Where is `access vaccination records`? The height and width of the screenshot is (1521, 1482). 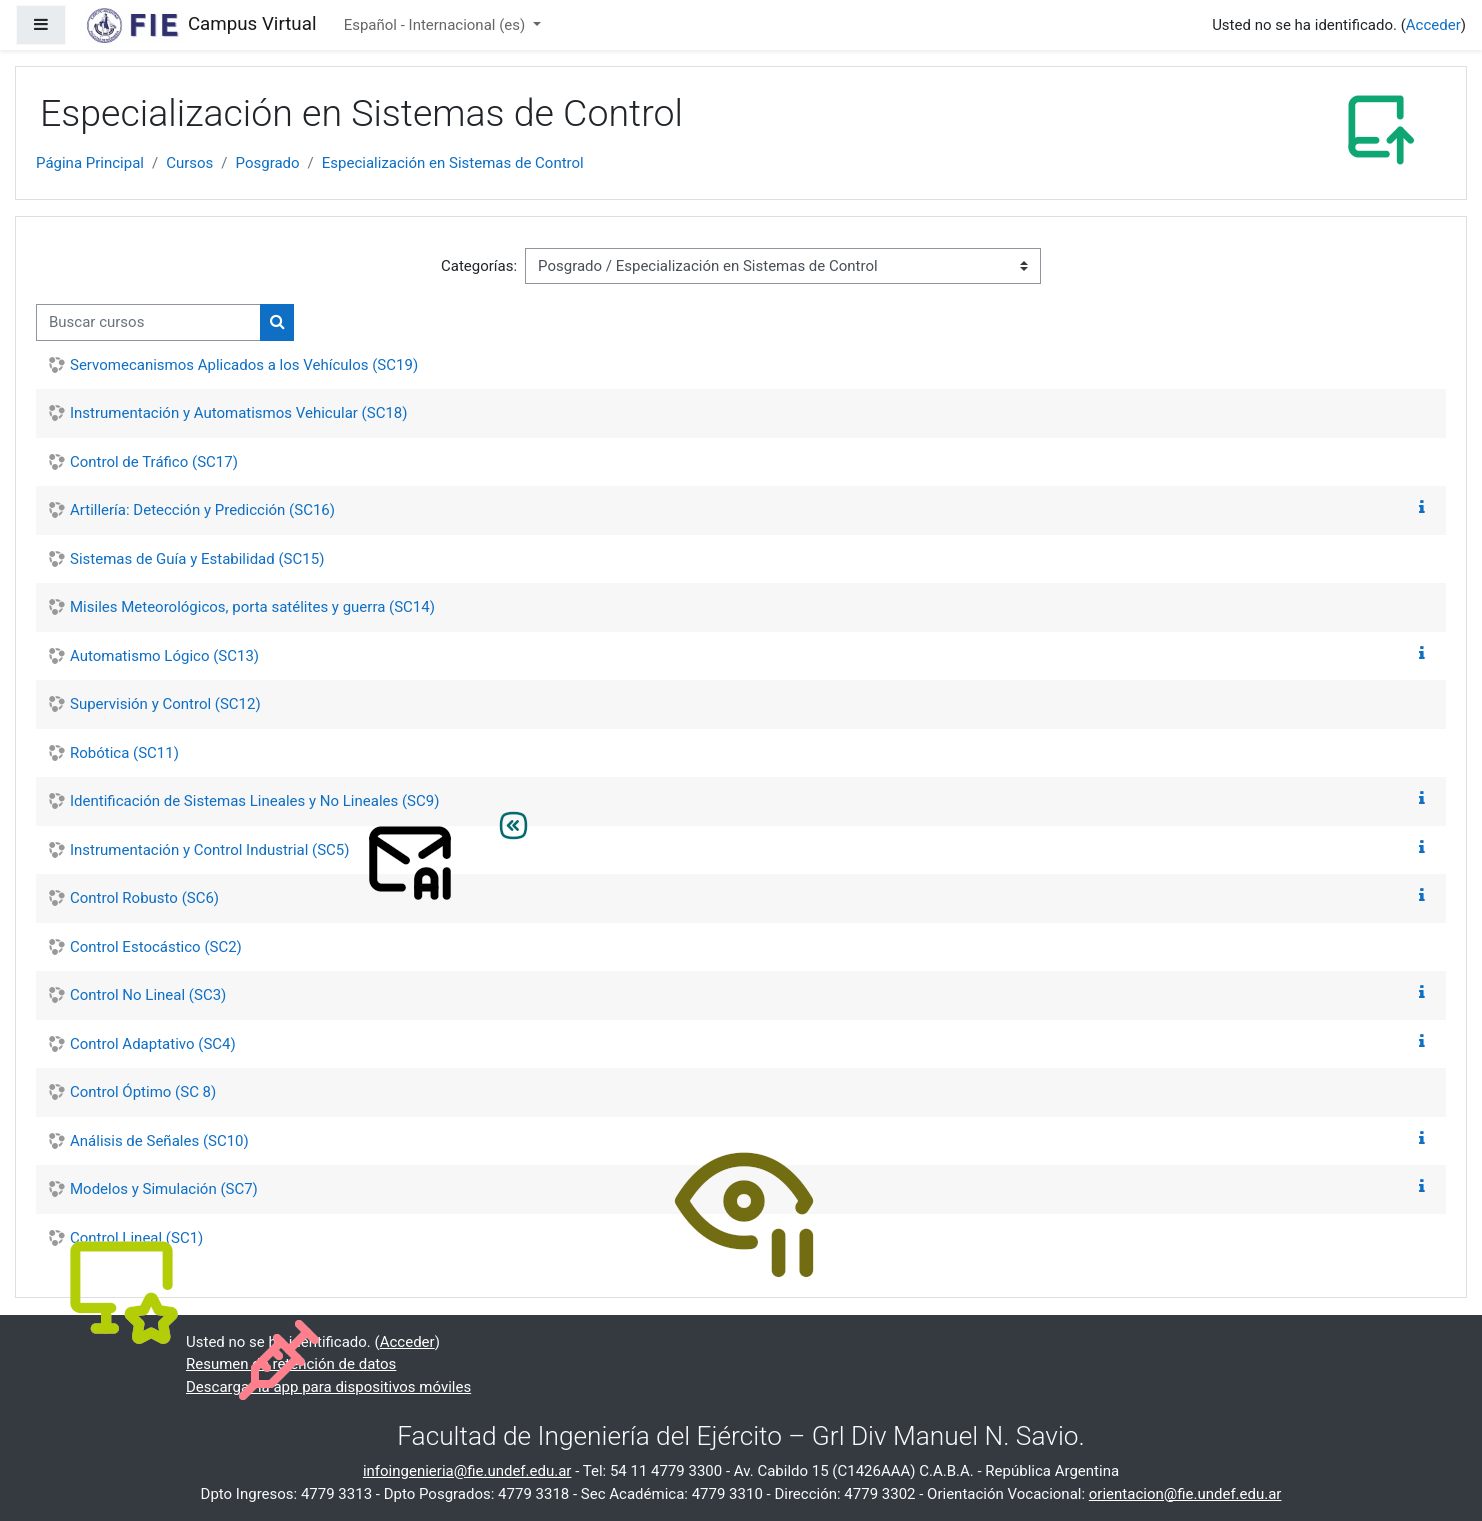 access vaccination records is located at coordinates (279, 1360).